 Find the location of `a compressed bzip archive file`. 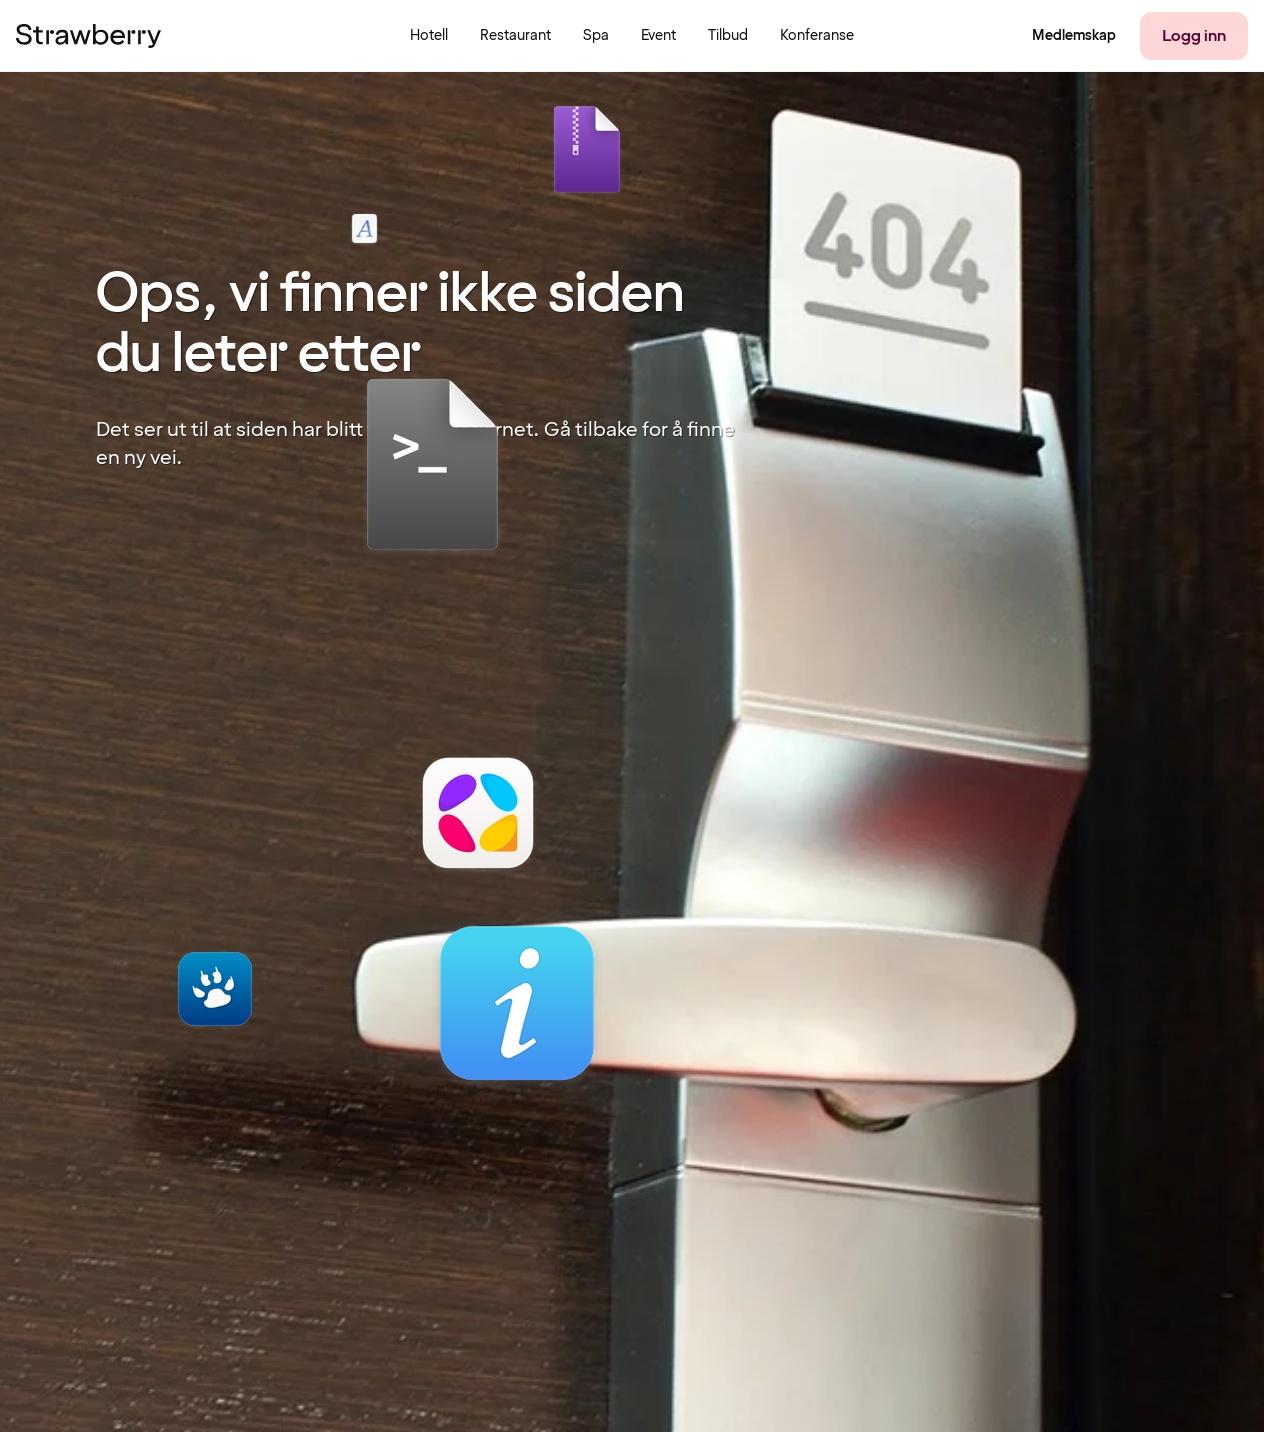

a compressed bzip archive file is located at coordinates (587, 151).